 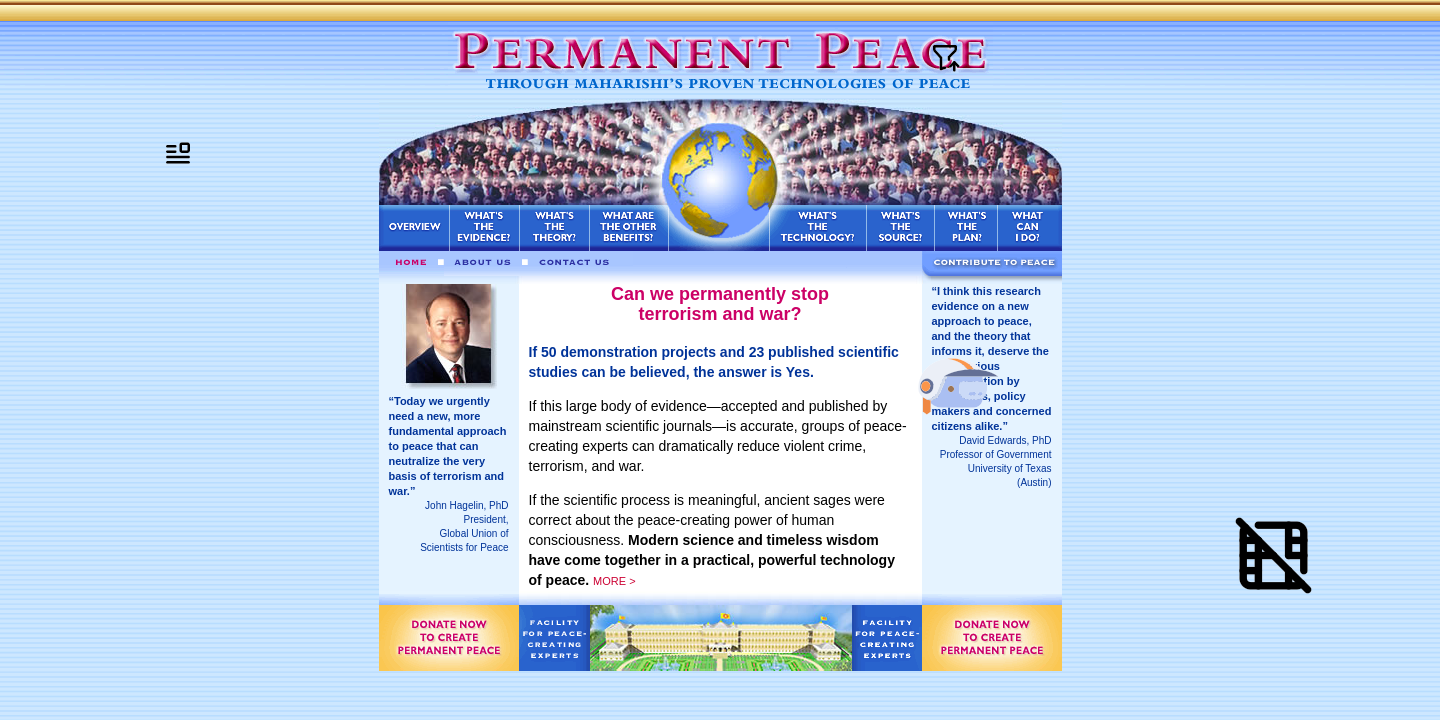 I want to click on discord early supporter badge, so click(x=958, y=386).